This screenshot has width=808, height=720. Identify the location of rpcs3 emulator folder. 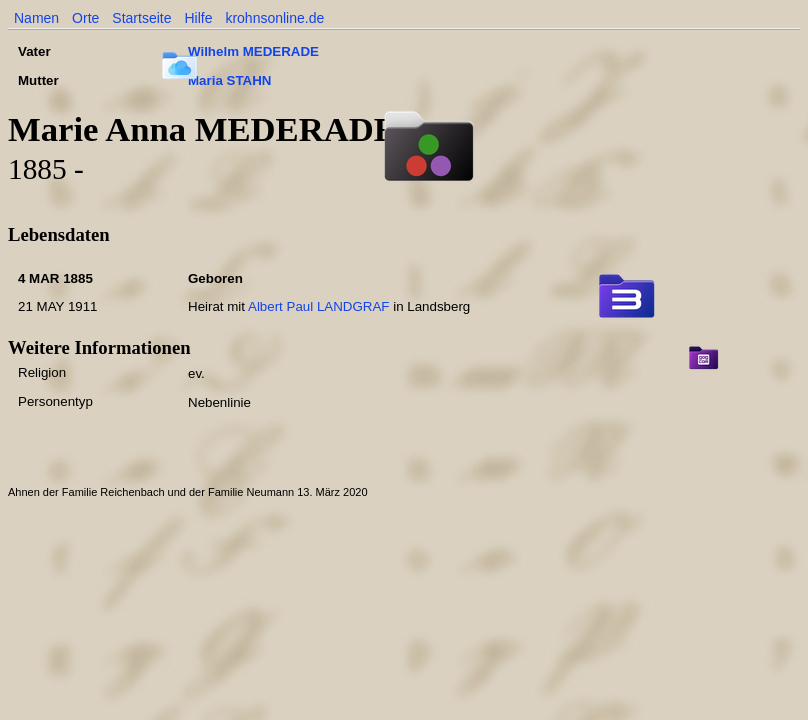
(626, 297).